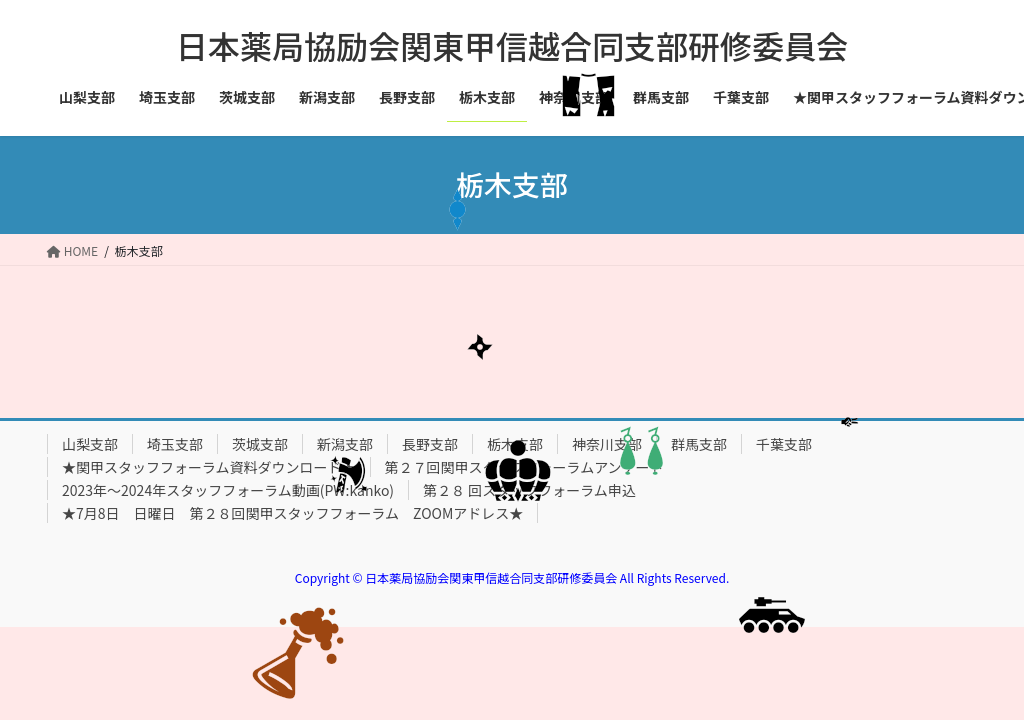 This screenshot has height=720, width=1024. I want to click on scissors gesture in rock-paper-scissors game, so click(850, 421).